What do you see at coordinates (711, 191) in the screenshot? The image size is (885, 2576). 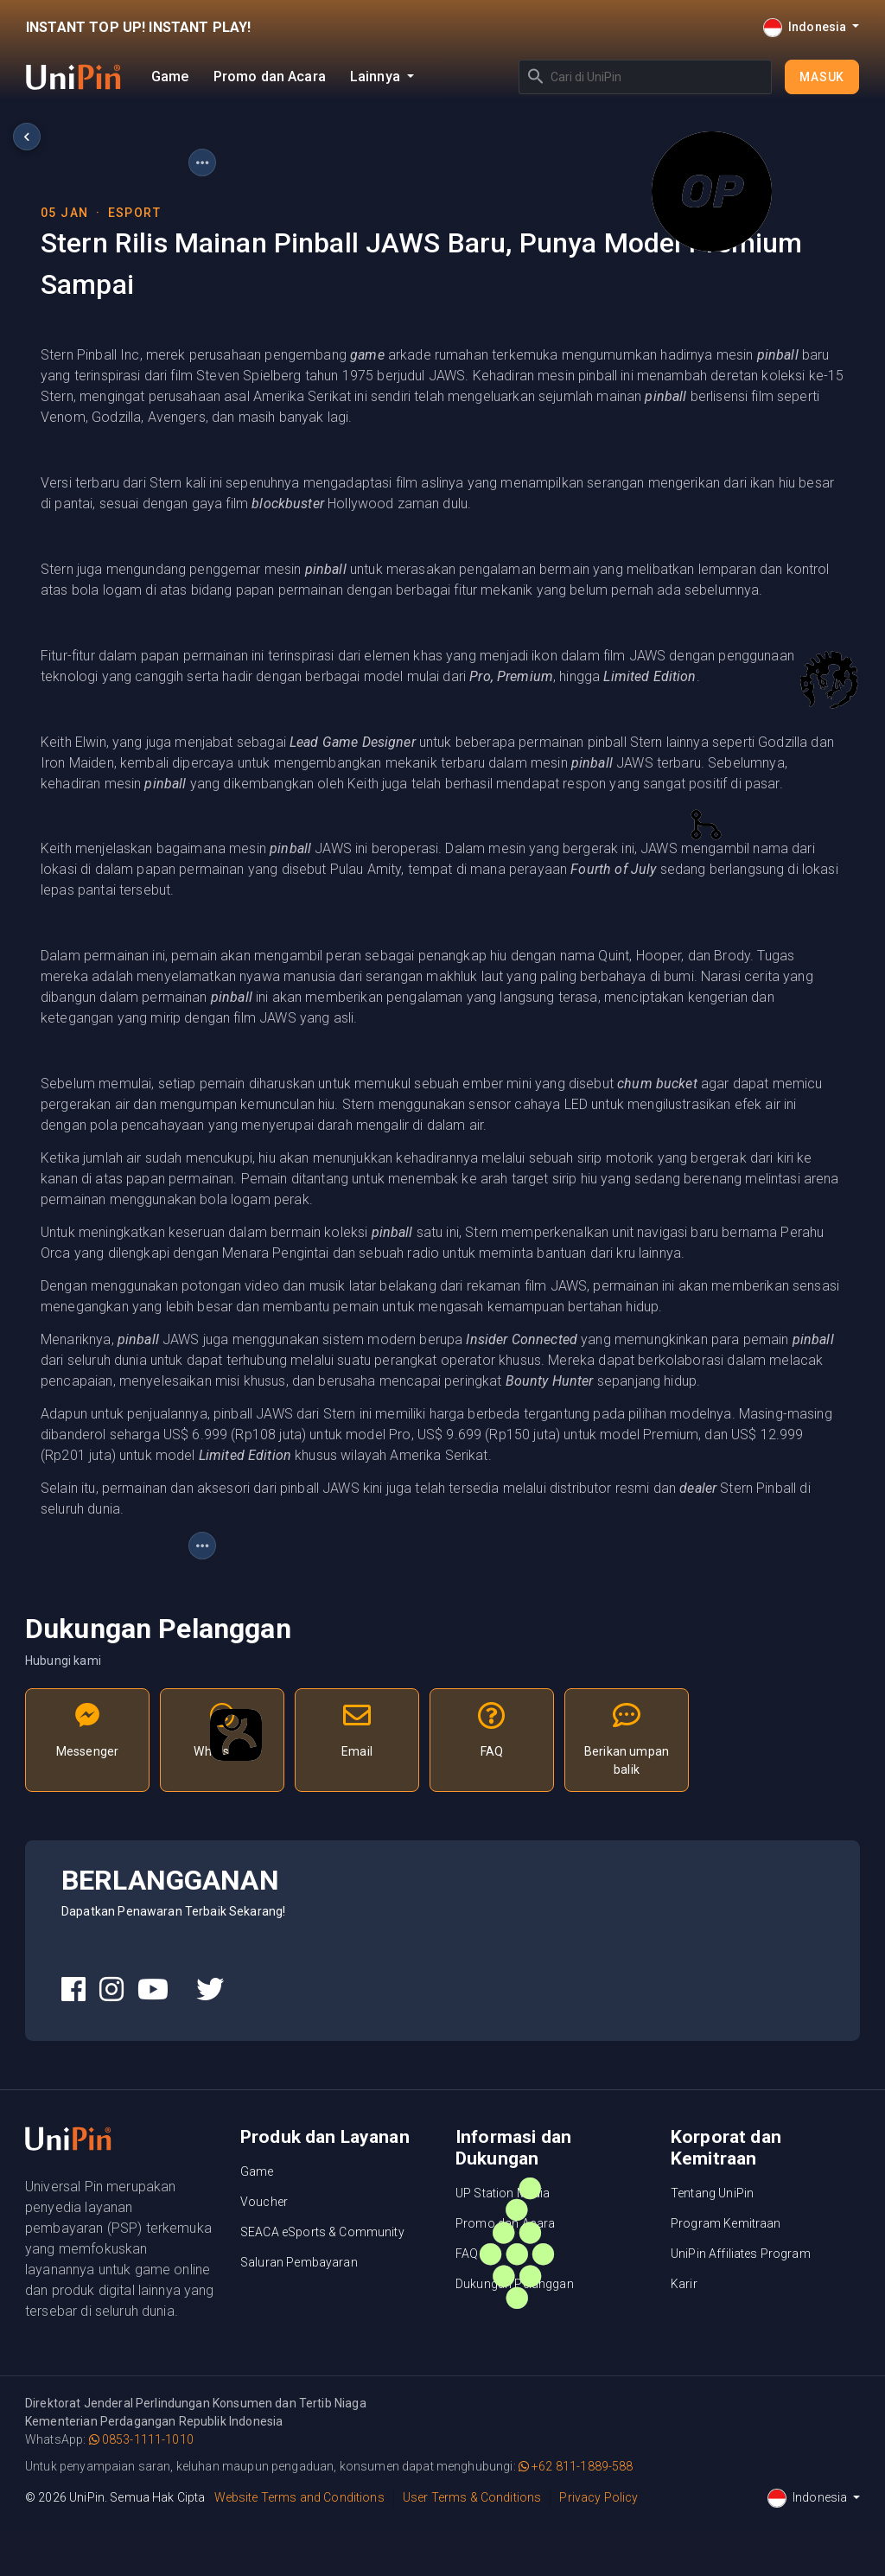 I see `optimism blockchain network logo` at bounding box center [711, 191].